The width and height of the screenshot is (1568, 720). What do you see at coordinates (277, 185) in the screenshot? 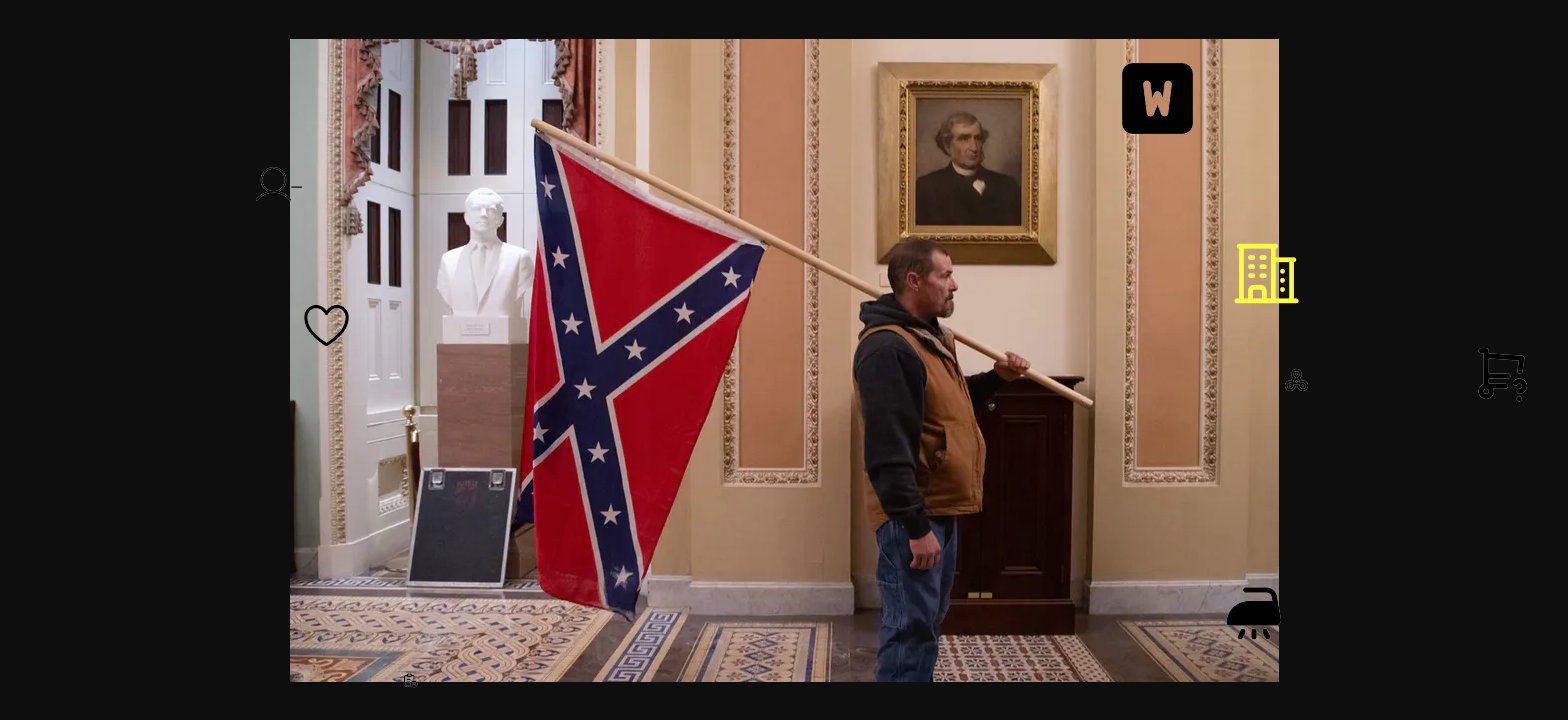
I see `remove a user from a group or list` at bounding box center [277, 185].